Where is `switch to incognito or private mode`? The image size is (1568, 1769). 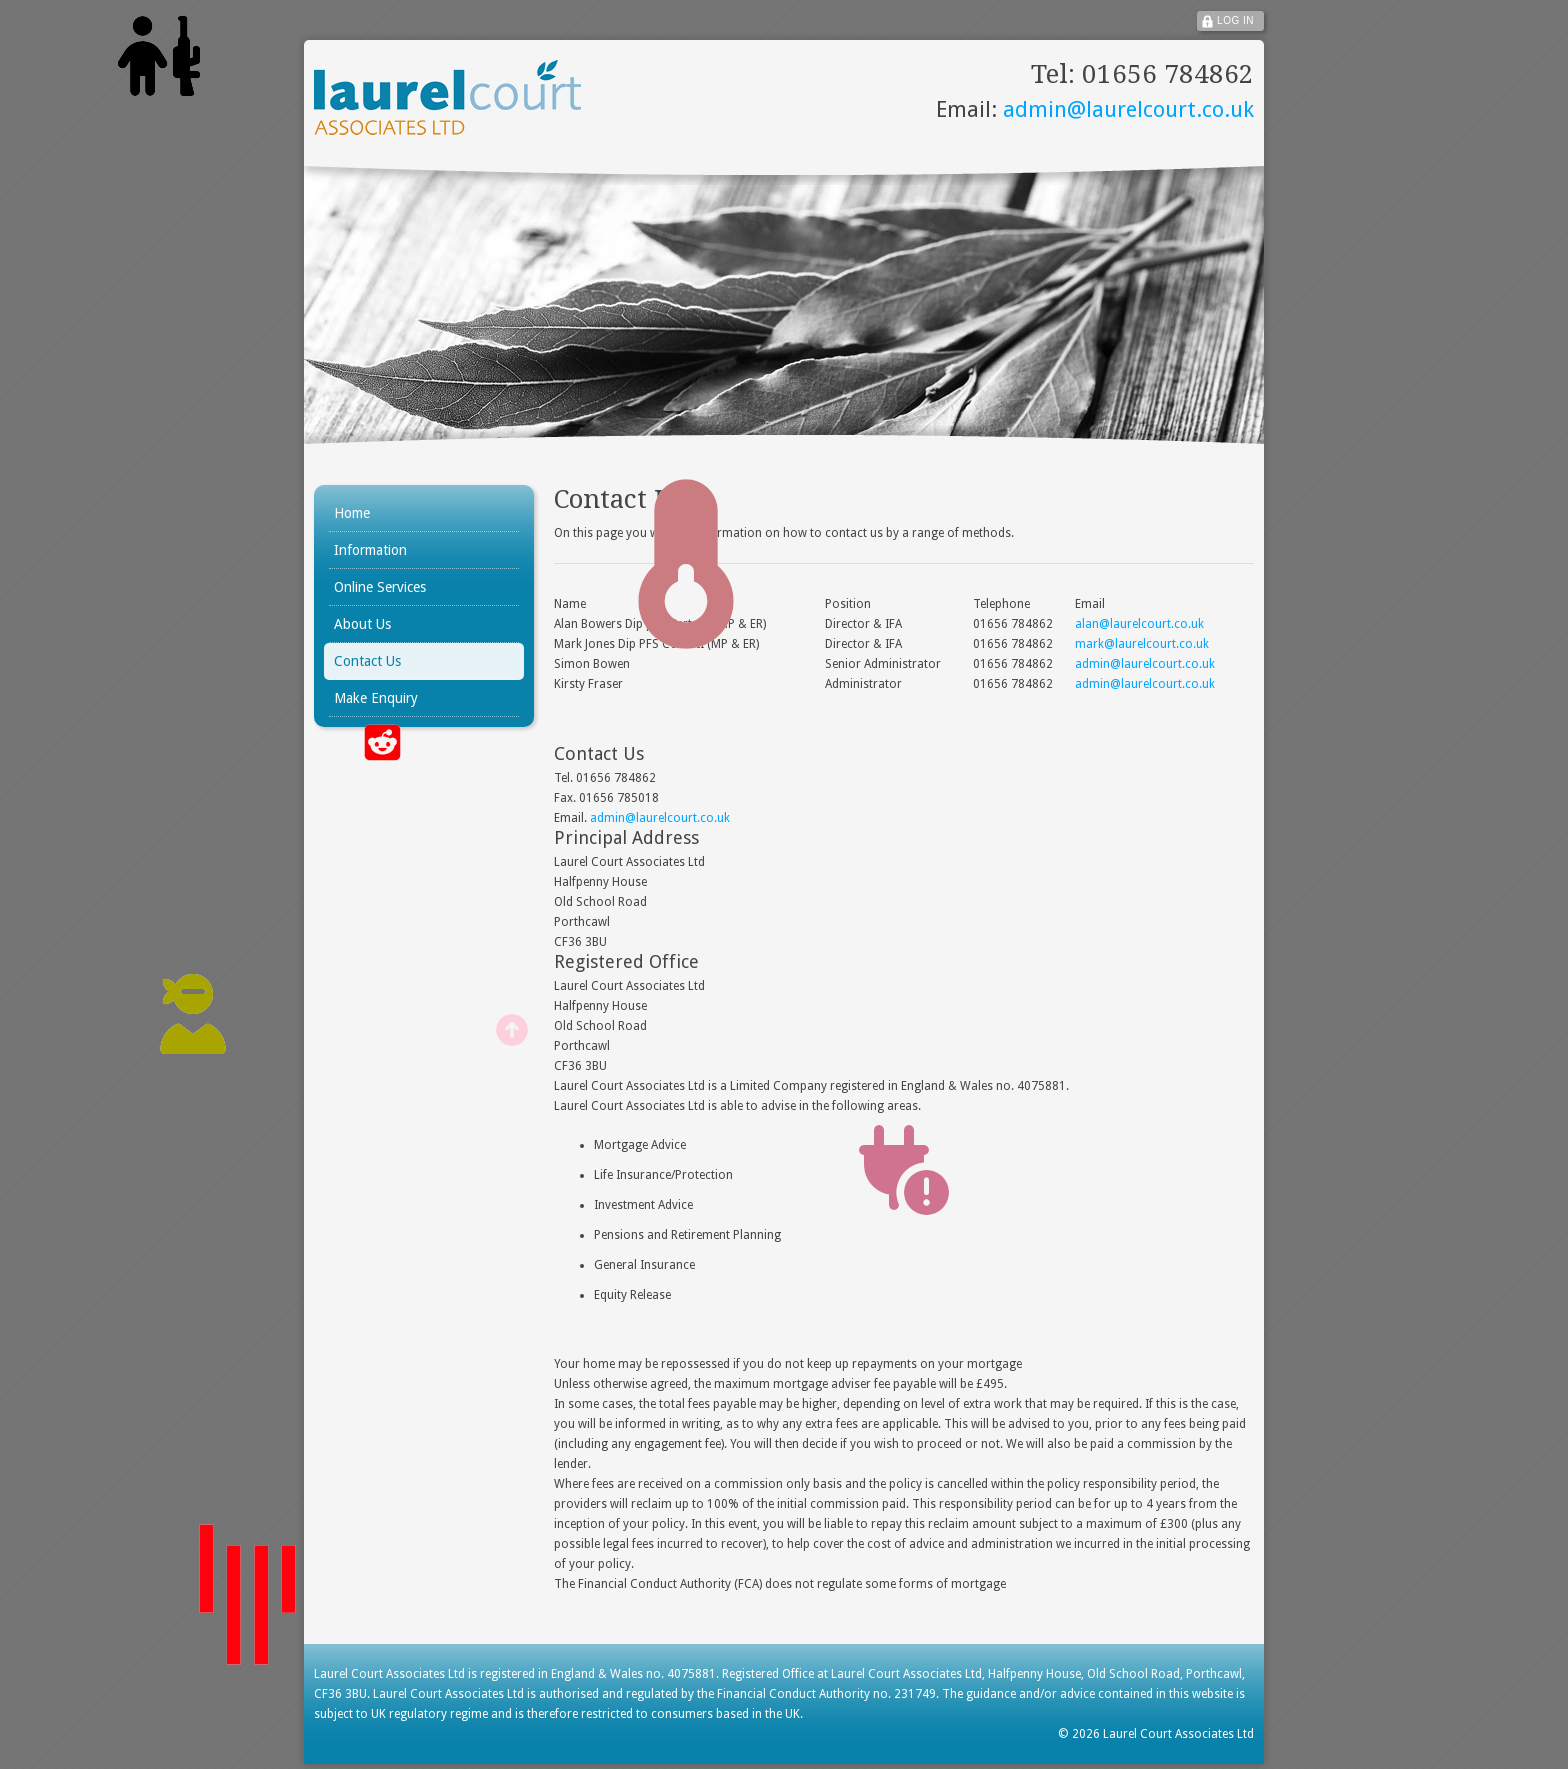
switch to incognito or private mode is located at coordinates (193, 1014).